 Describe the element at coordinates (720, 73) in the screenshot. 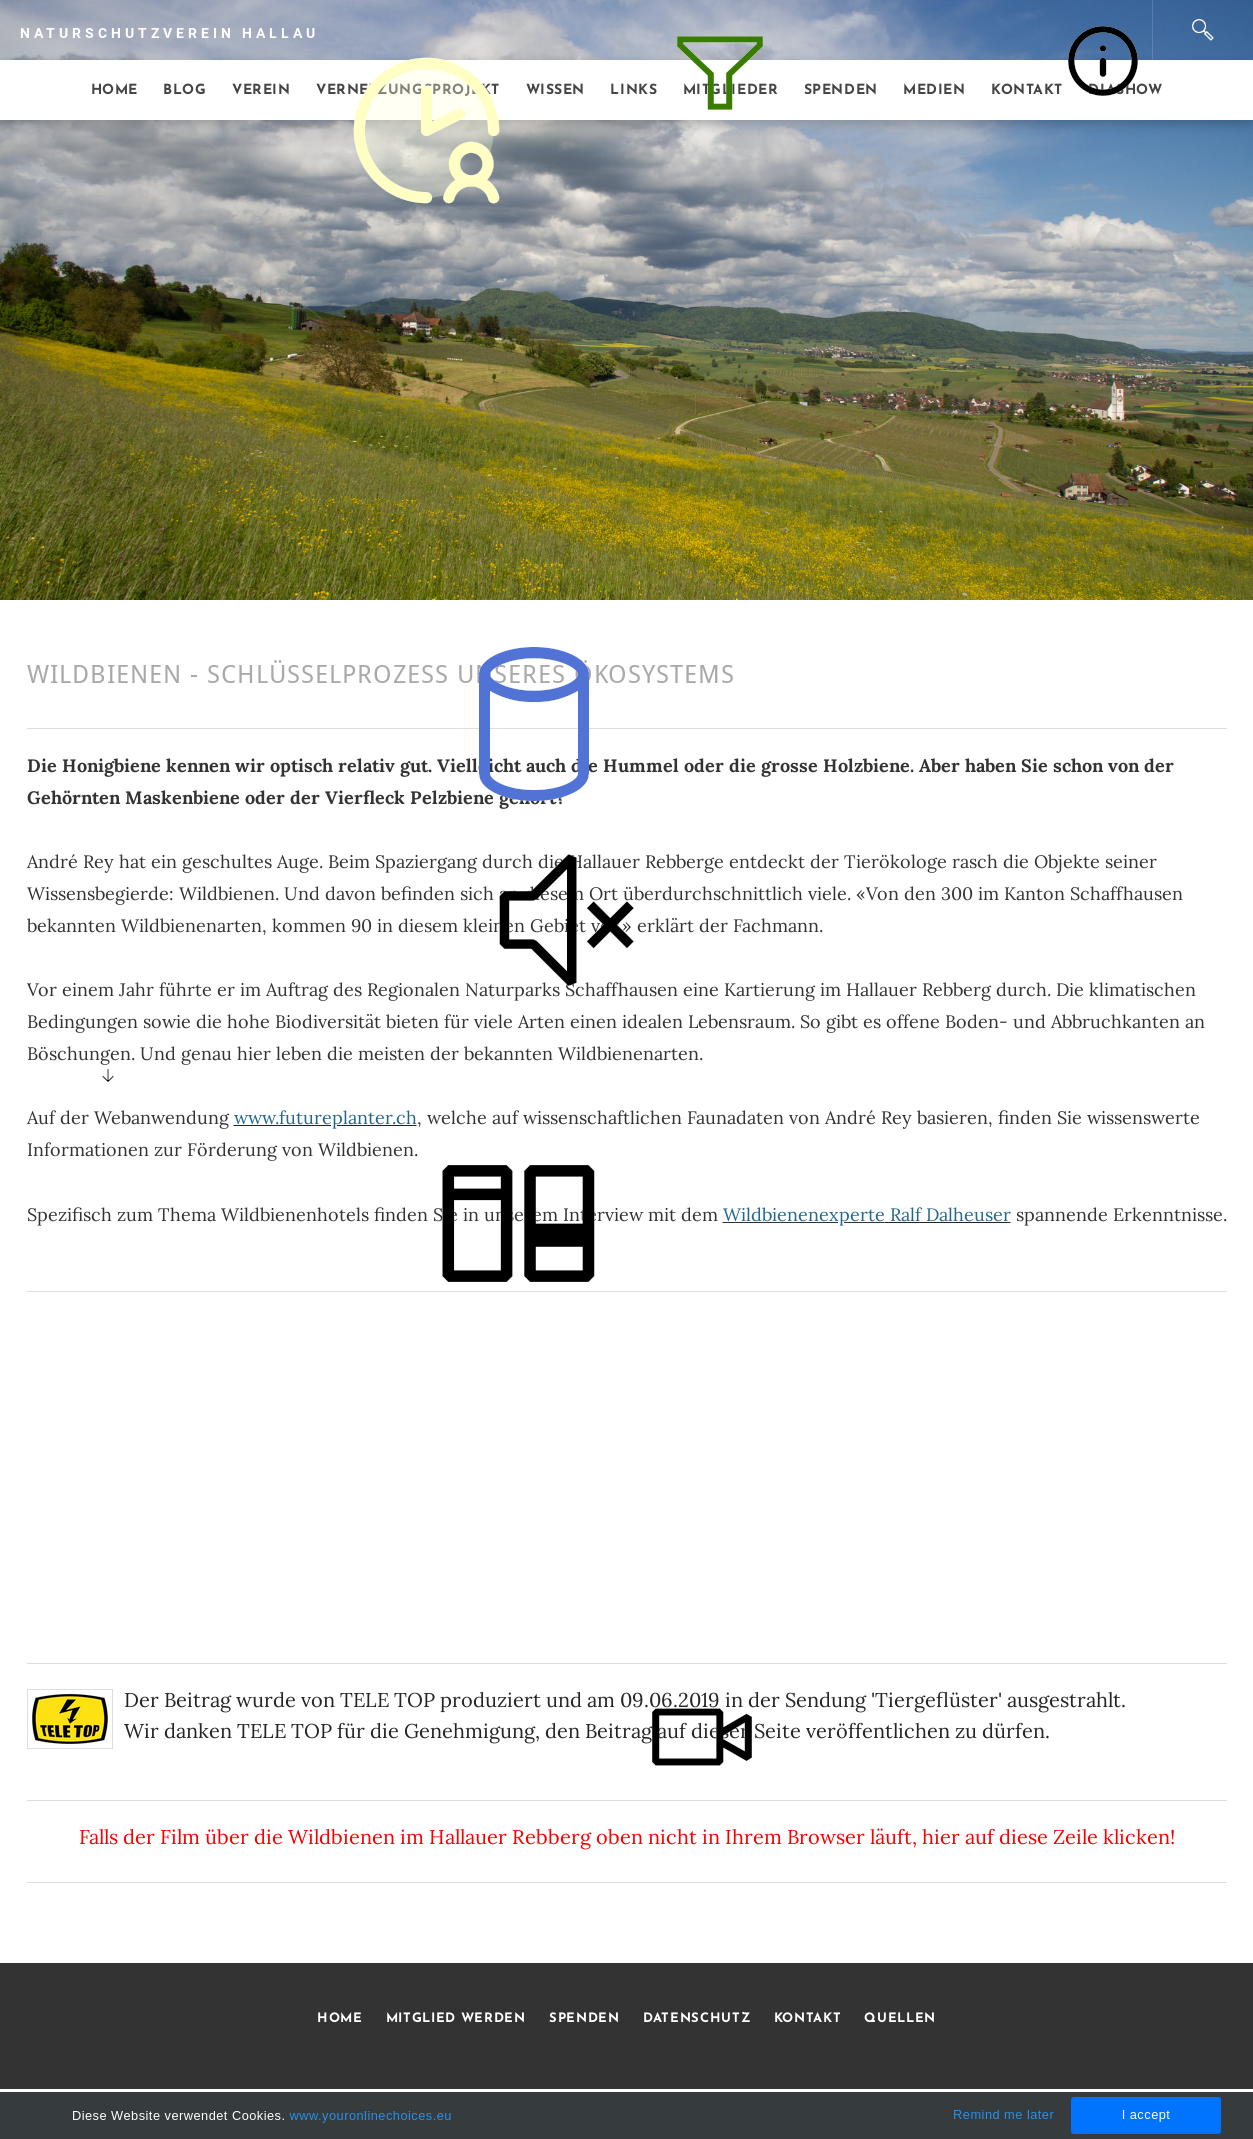

I see `filter or sort list items` at that location.